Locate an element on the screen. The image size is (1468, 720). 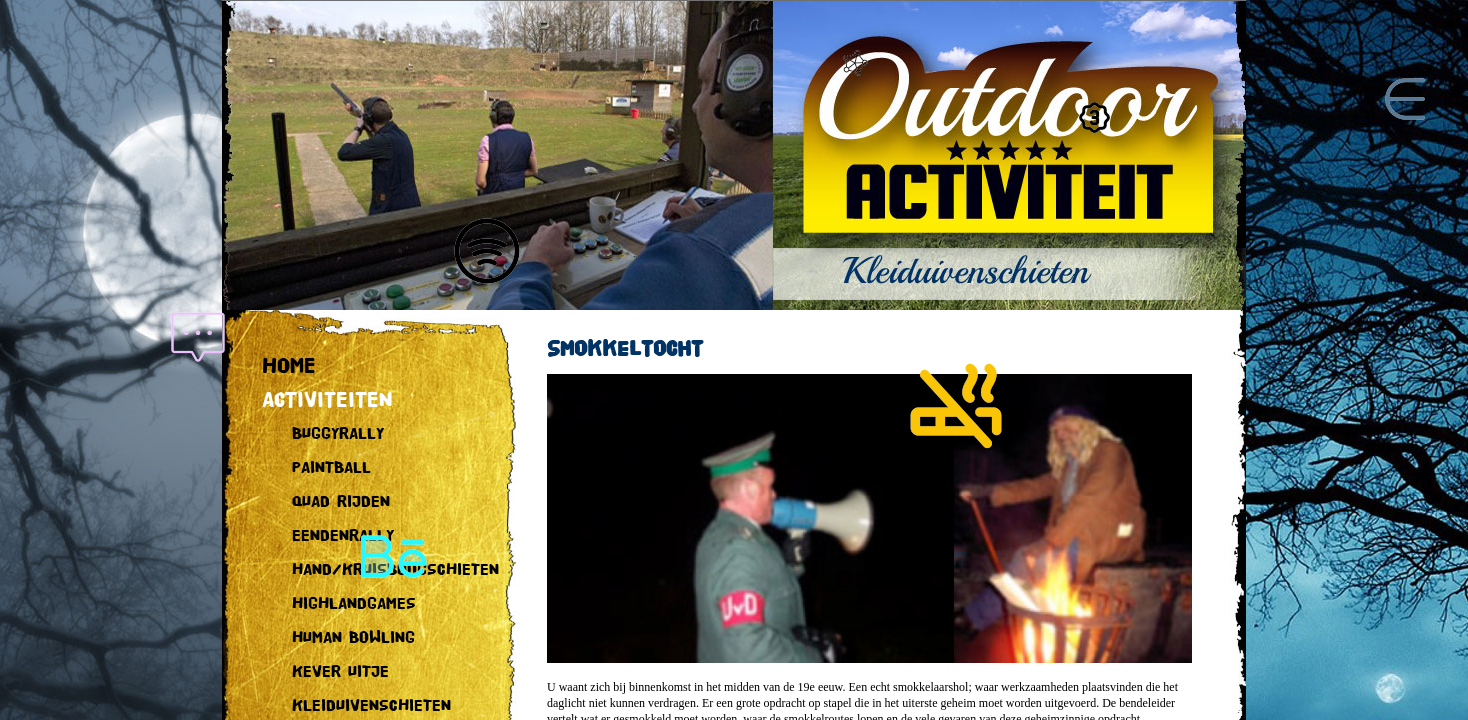
link to behance portfolio is located at coordinates (391, 556).